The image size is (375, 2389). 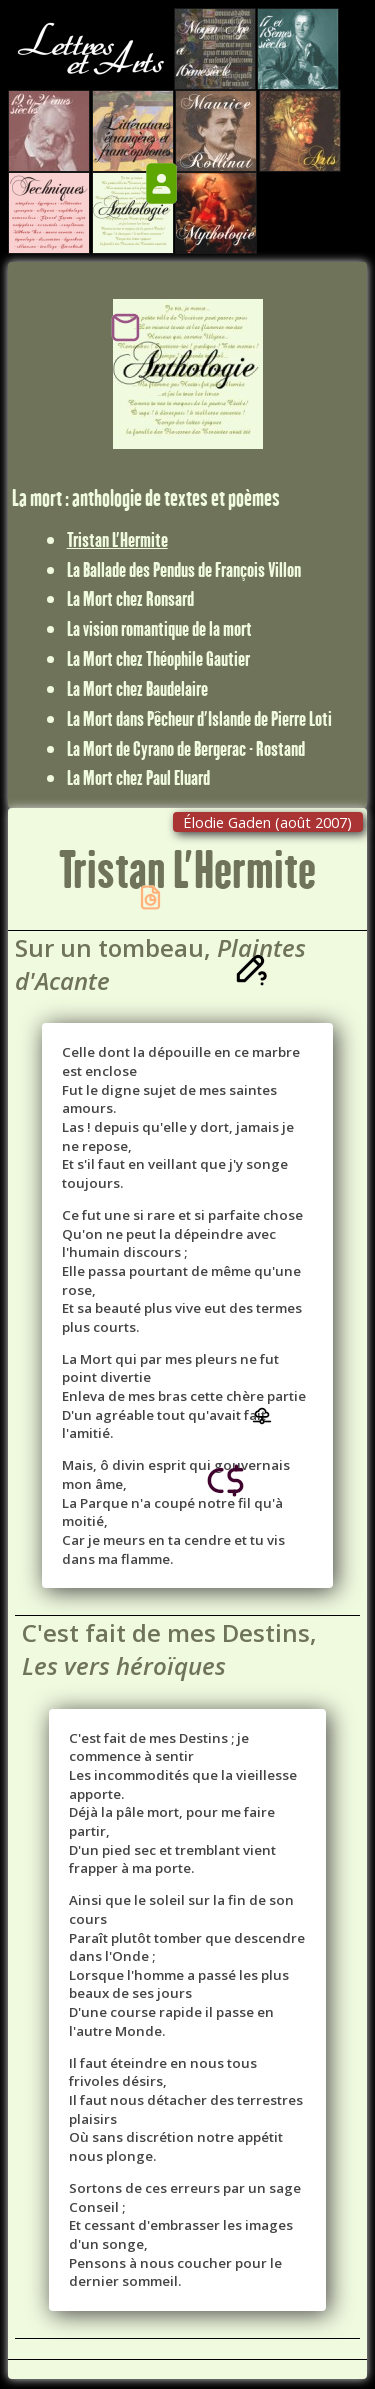 What do you see at coordinates (251, 968) in the screenshot?
I see `edit help or writing assistance` at bounding box center [251, 968].